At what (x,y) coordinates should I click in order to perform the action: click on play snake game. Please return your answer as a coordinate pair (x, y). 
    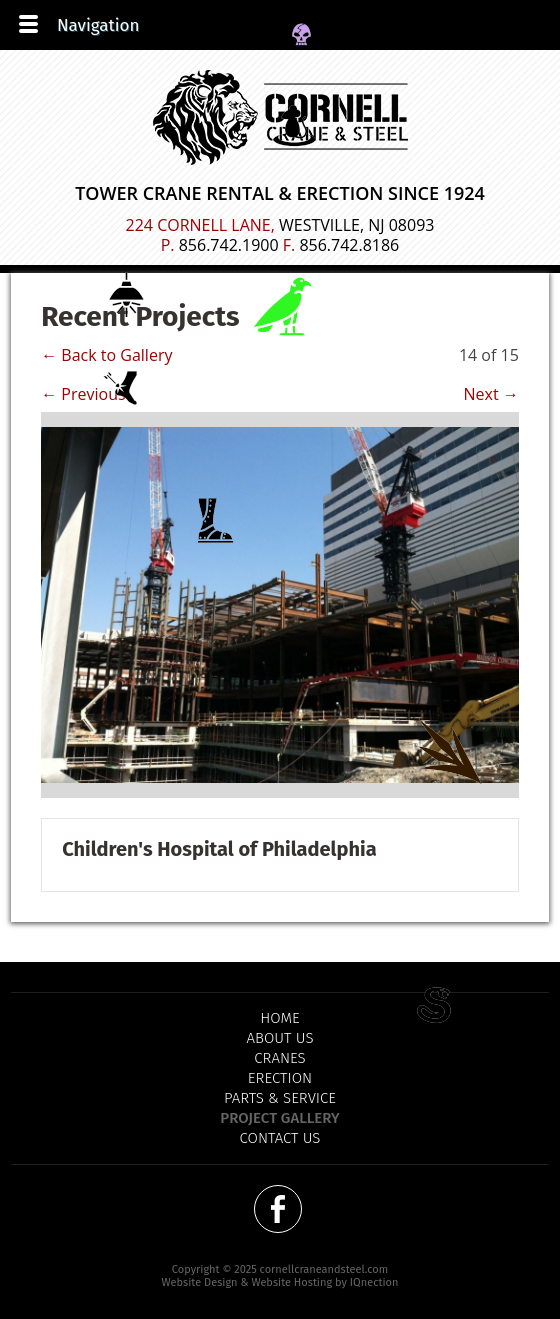
    Looking at the image, I should click on (434, 1005).